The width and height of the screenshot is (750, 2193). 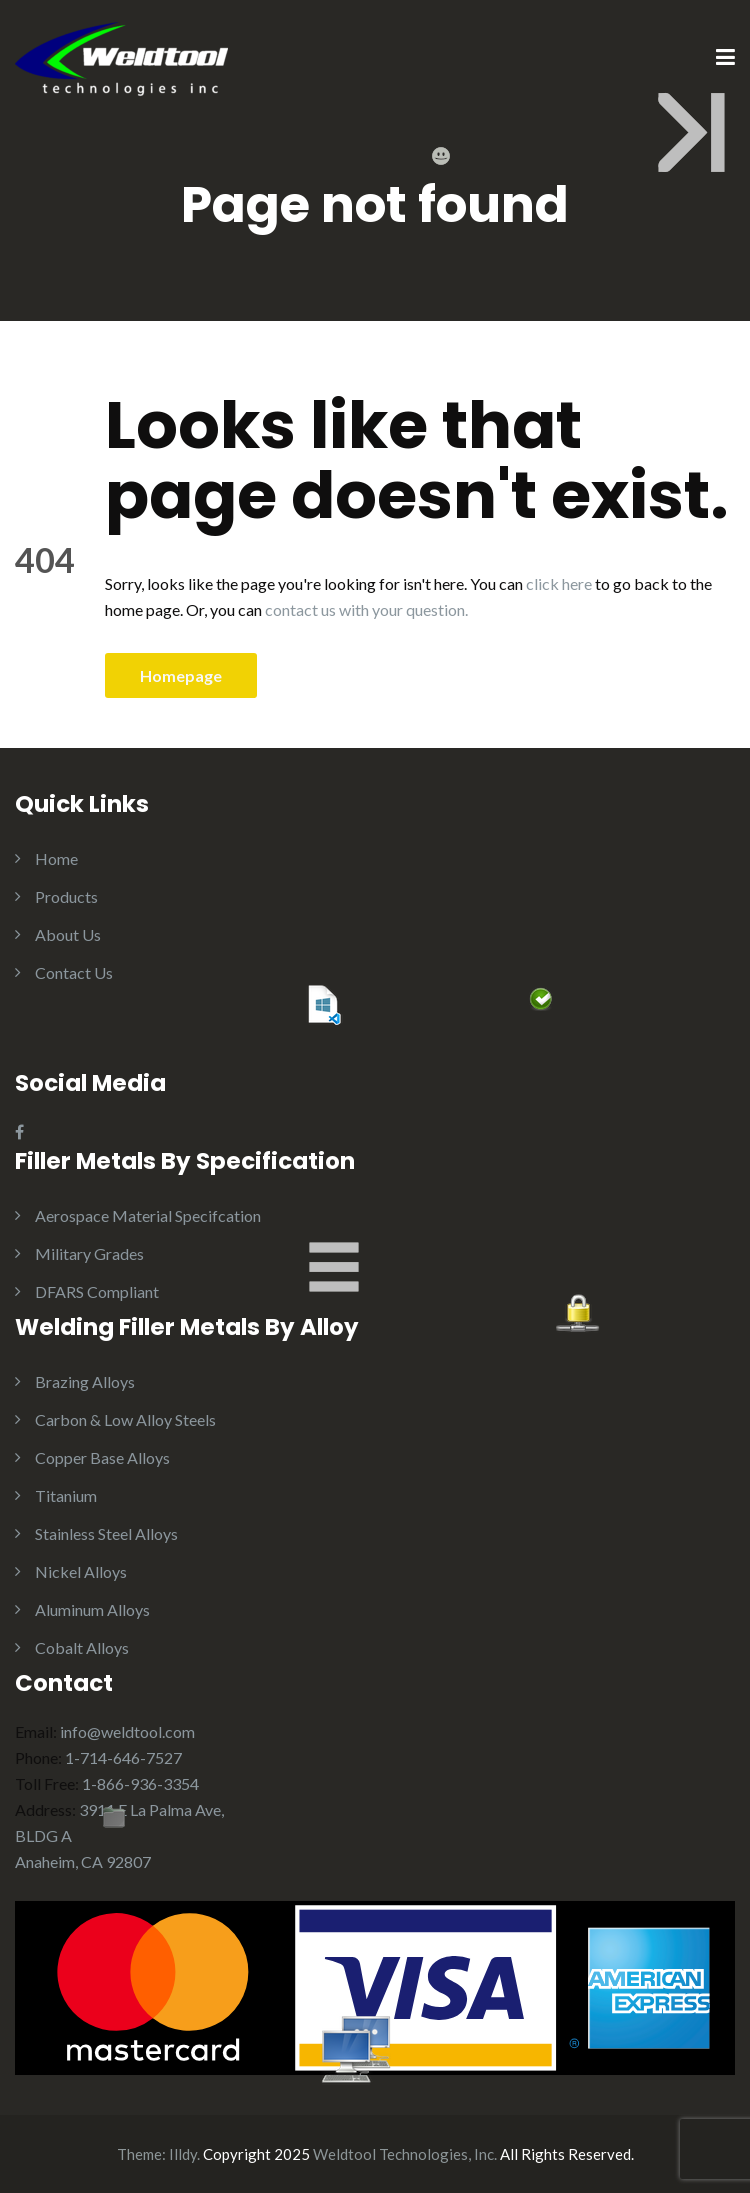 I want to click on open the main menu, so click(x=334, y=1267).